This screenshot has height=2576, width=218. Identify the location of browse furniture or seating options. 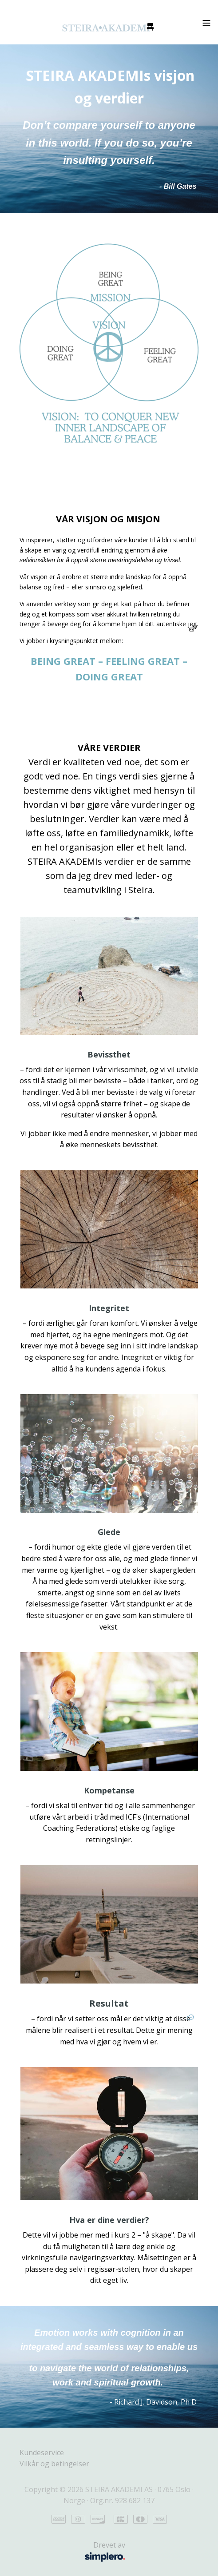
(150, 27).